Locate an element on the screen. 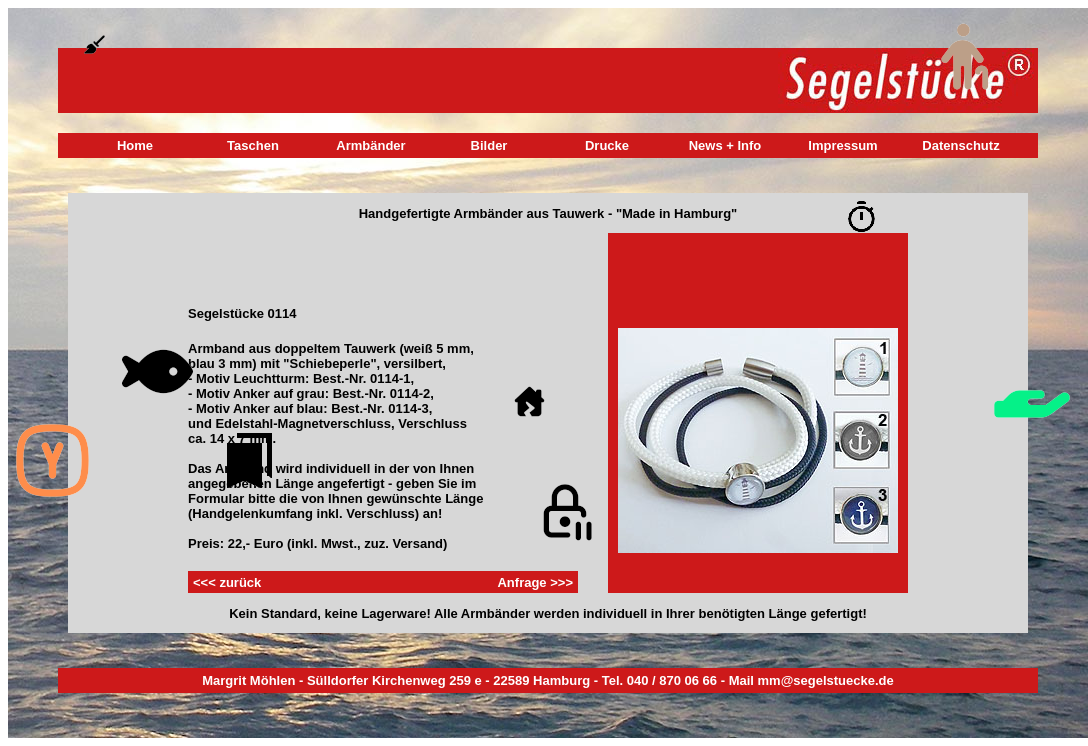  set a countdown timer is located at coordinates (861, 217).